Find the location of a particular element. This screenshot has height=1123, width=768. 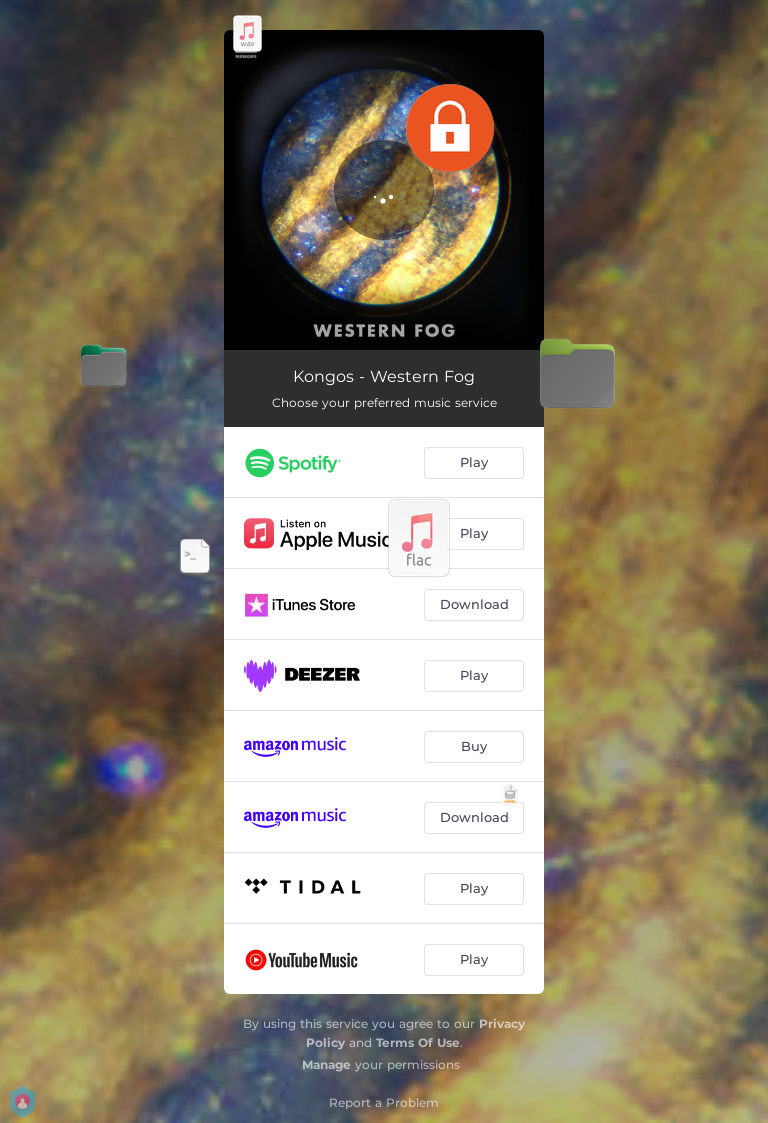

a flac audio file is located at coordinates (419, 538).